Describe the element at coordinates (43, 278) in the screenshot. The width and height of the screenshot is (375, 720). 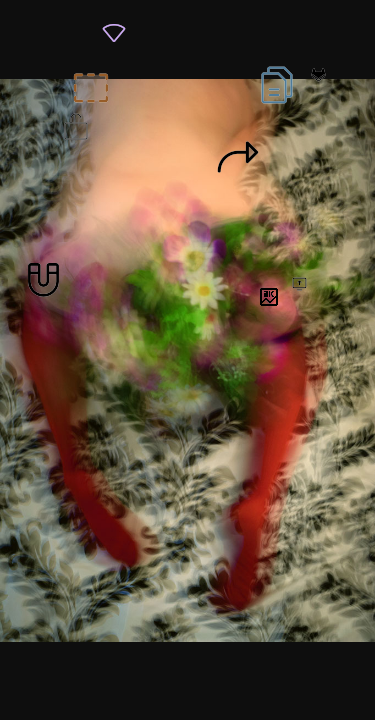
I see `activate magnetic snap or alignment tool` at that location.